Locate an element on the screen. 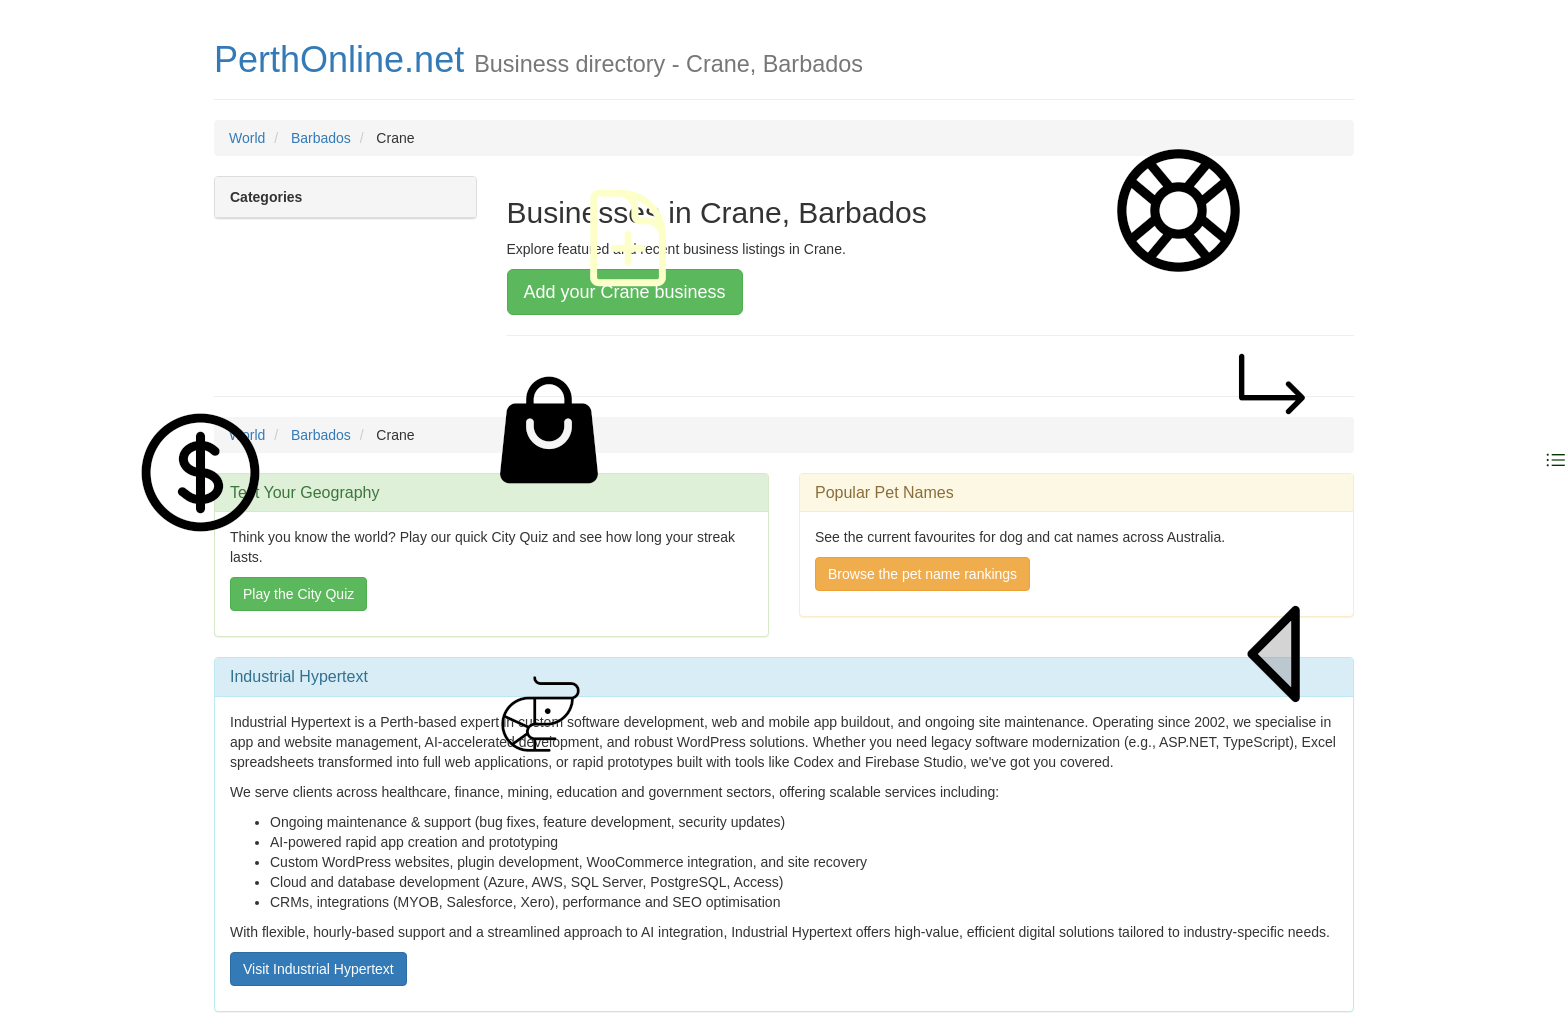 The width and height of the screenshot is (1568, 1032). select shrimp or seafood dietary preference is located at coordinates (540, 715).